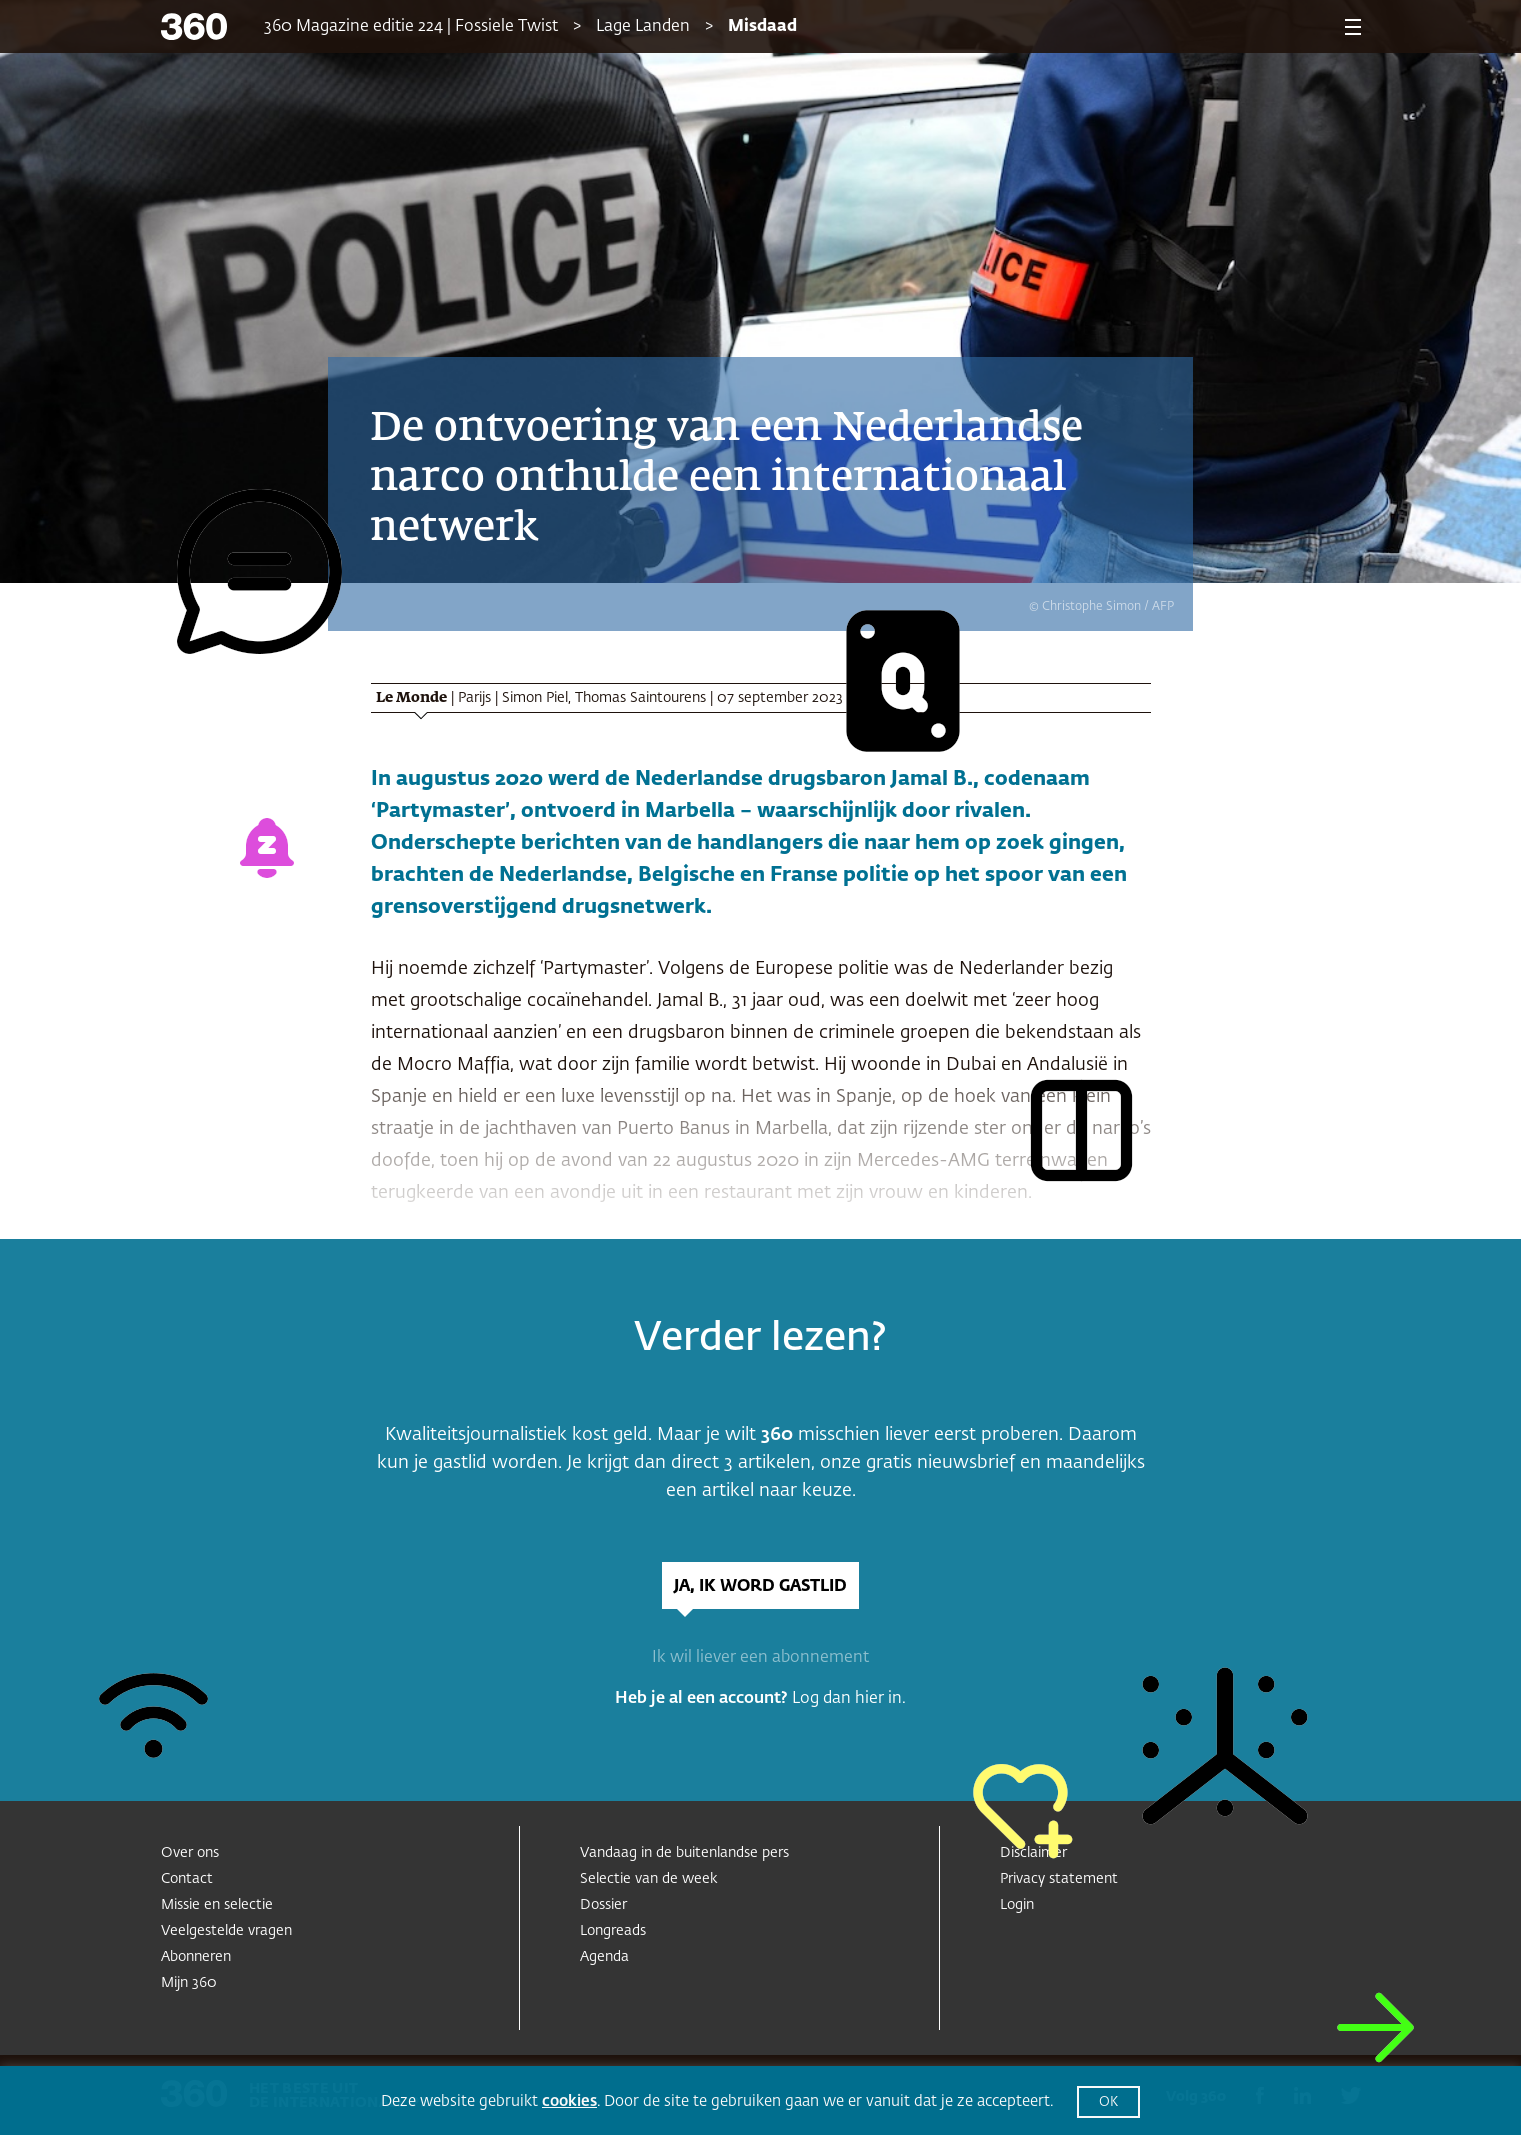  Describe the element at coordinates (267, 848) in the screenshot. I see `mute notifications or enable do not disturb mode` at that location.